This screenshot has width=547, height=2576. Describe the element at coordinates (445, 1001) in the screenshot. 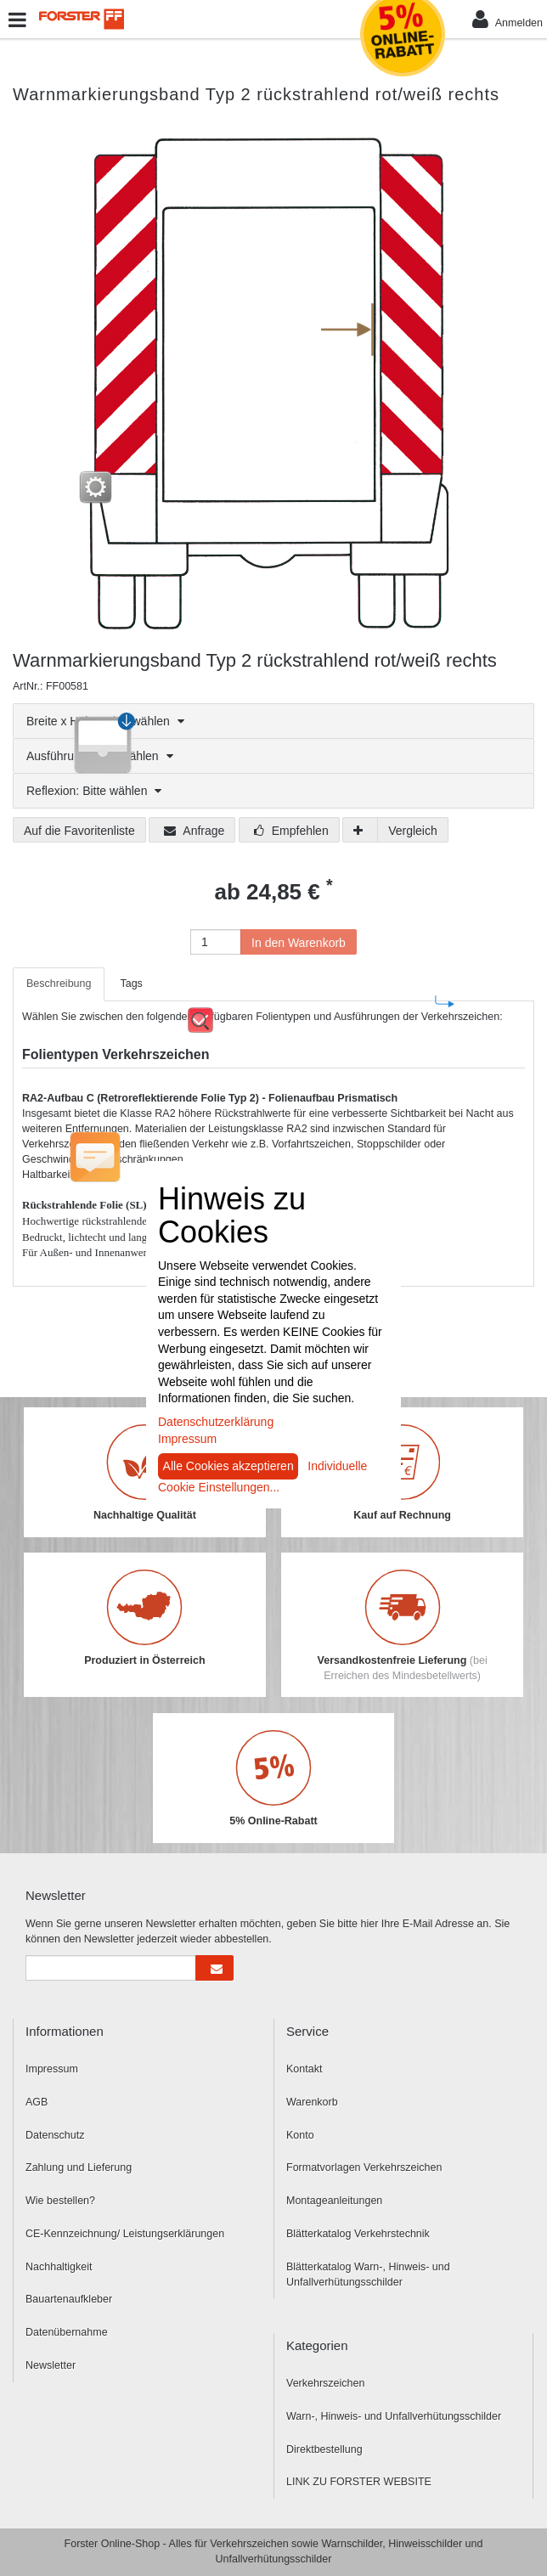

I see `forward an email message` at that location.